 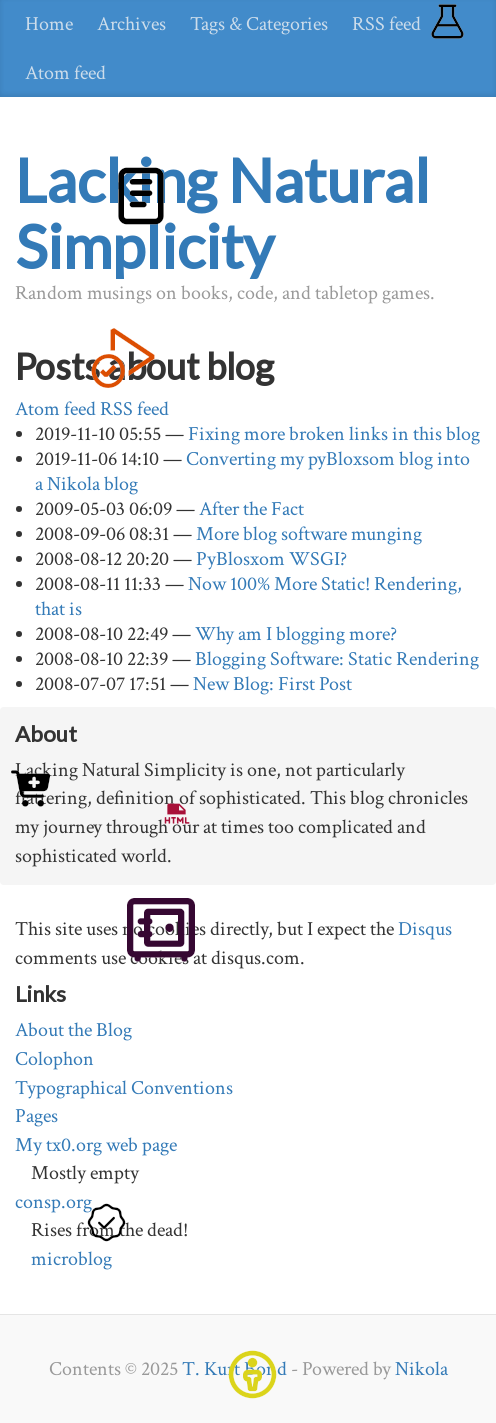 I want to click on indicates creative commons attribution license required, so click(x=252, y=1374).